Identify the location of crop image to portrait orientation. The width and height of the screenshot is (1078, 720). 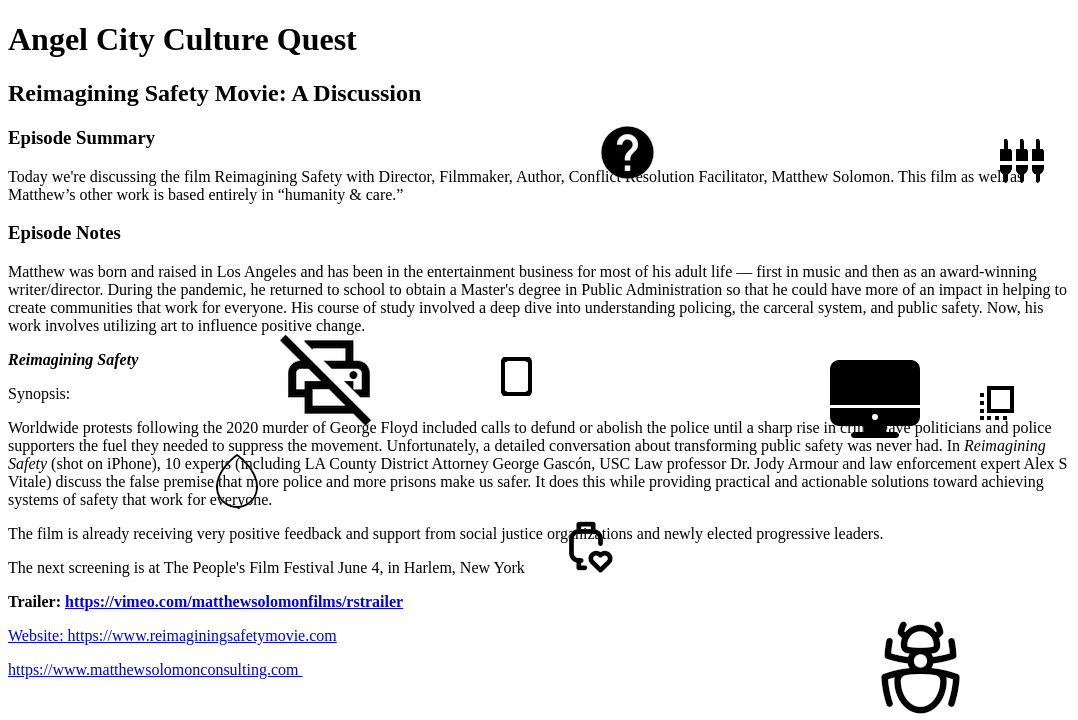
(516, 376).